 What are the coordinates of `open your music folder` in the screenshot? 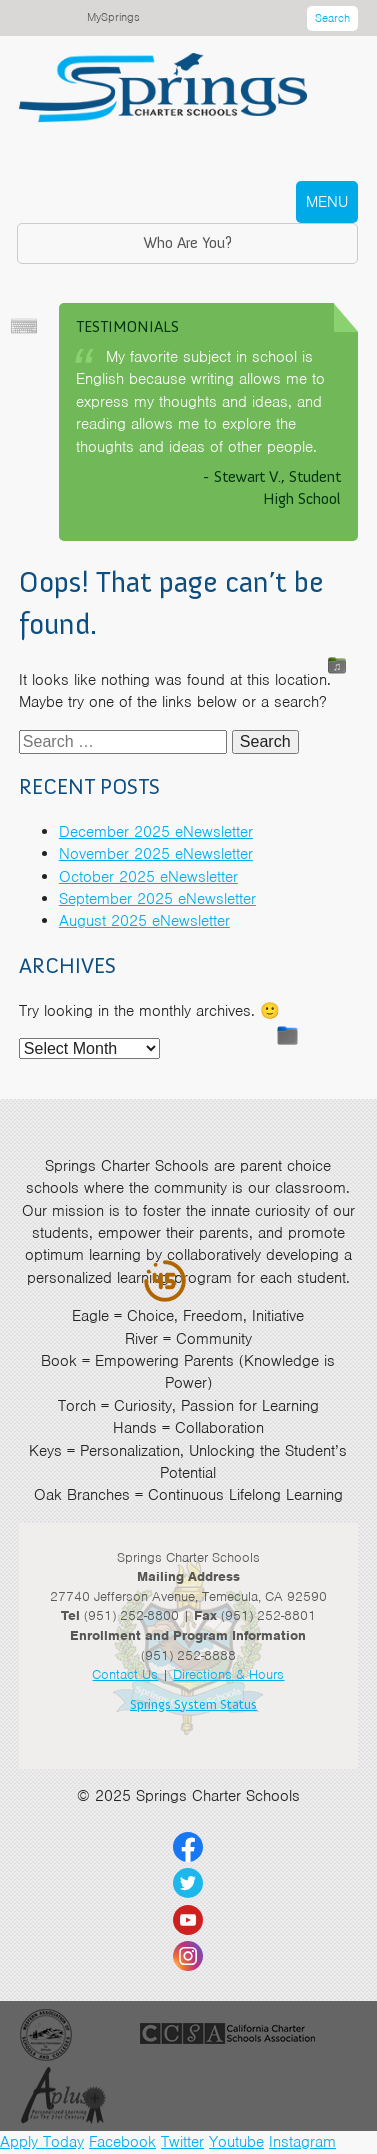 It's located at (337, 665).